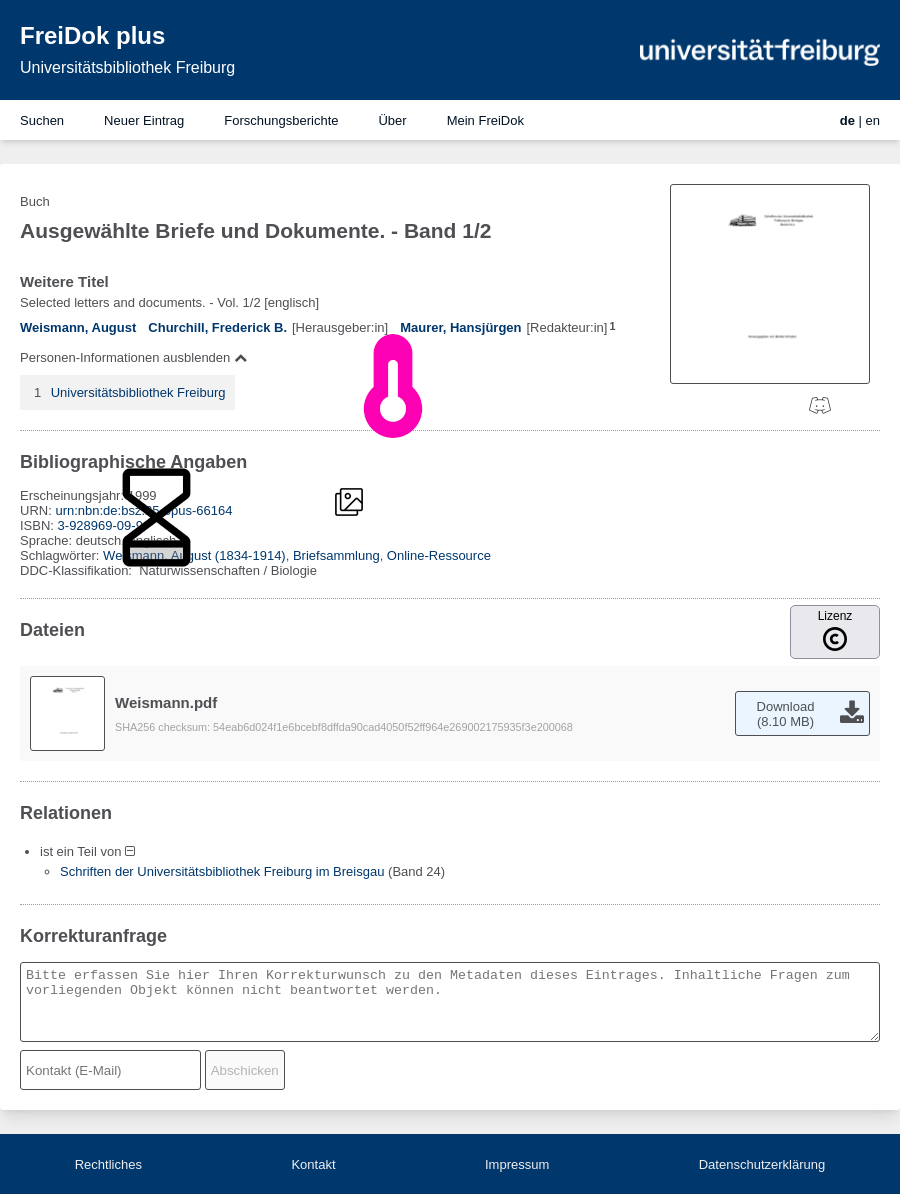 The image size is (900, 1194). Describe the element at coordinates (349, 502) in the screenshot. I see `view photo gallery` at that location.